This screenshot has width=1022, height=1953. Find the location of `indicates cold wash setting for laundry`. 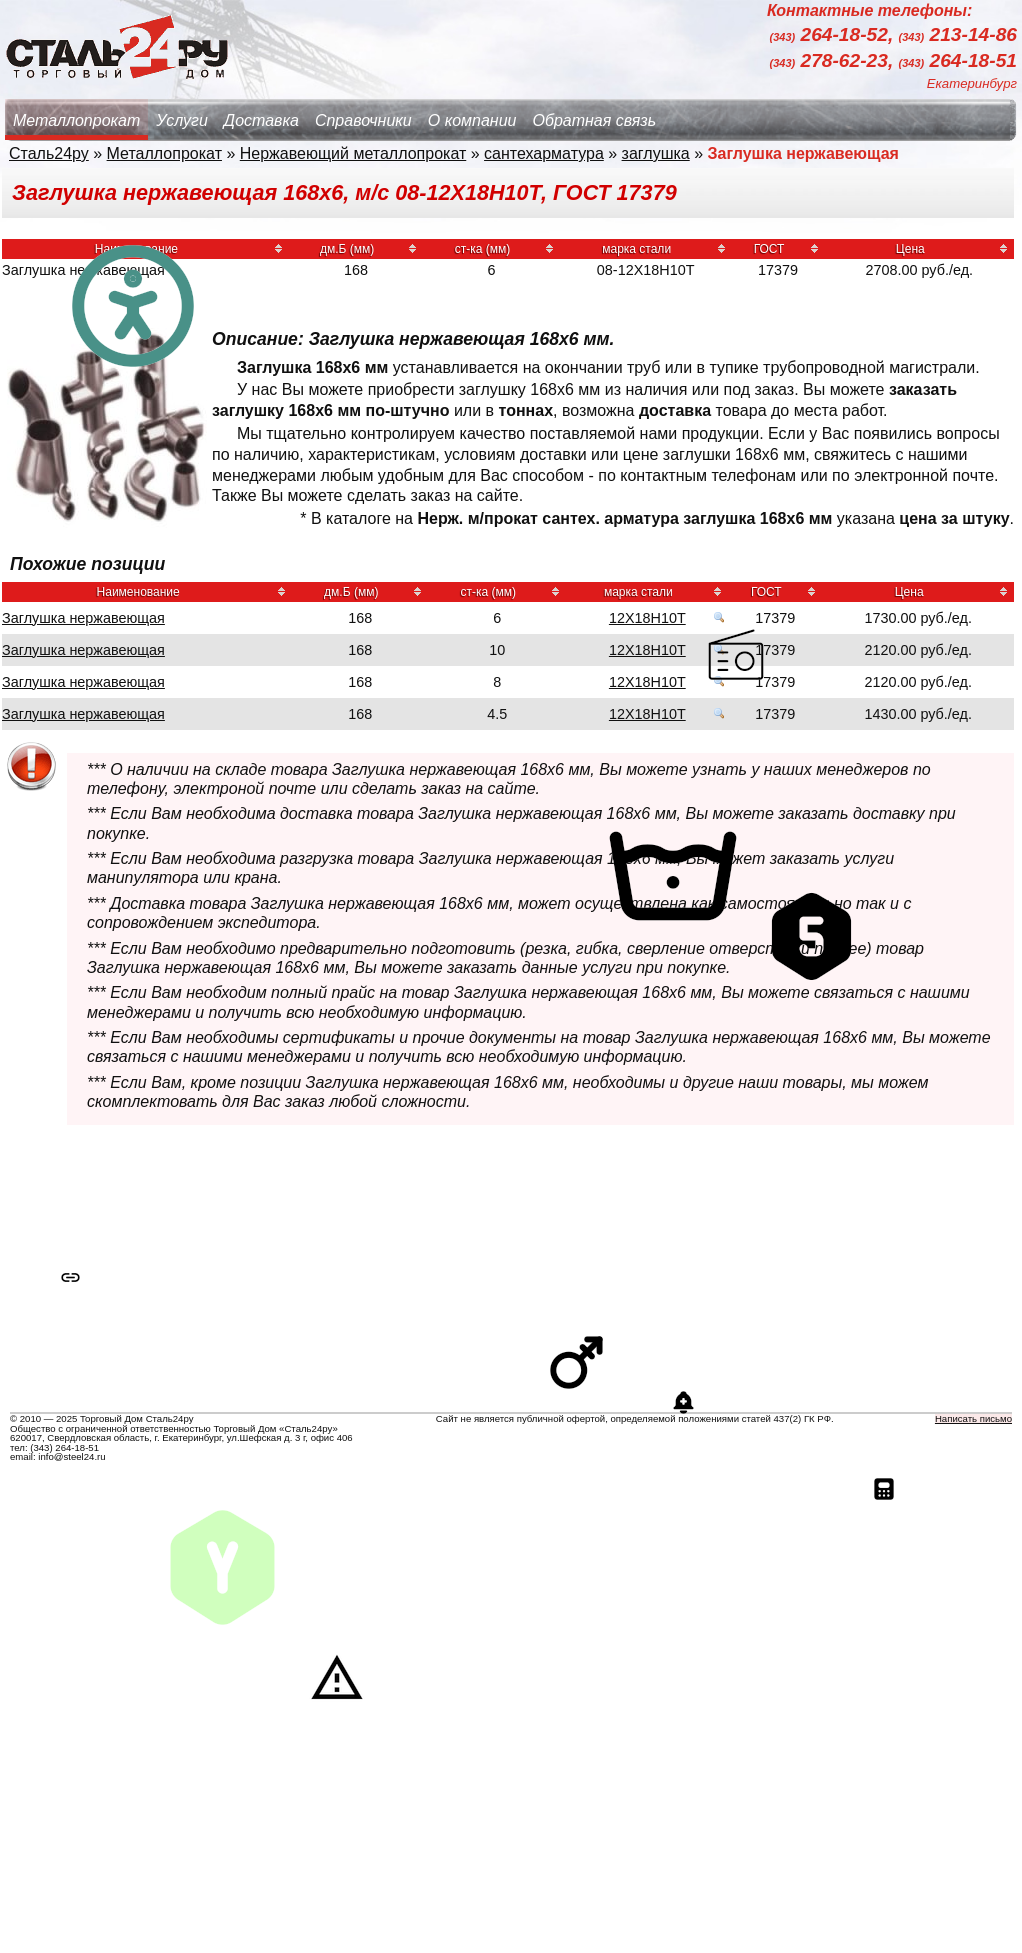

indicates cold wash setting for laundry is located at coordinates (673, 876).